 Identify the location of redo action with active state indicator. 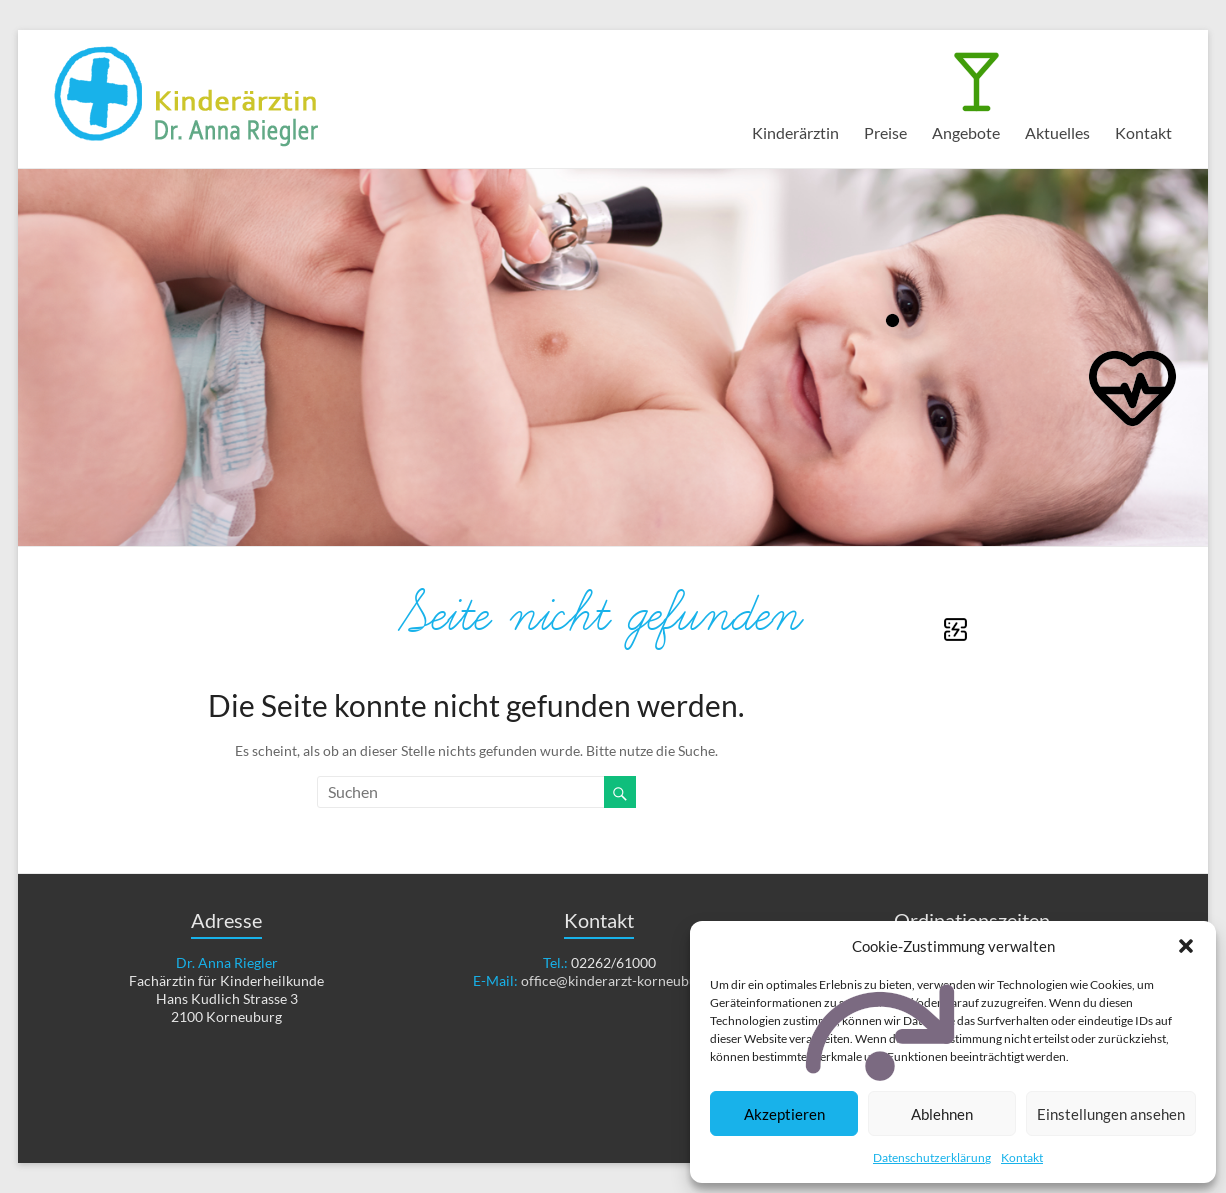
(880, 1029).